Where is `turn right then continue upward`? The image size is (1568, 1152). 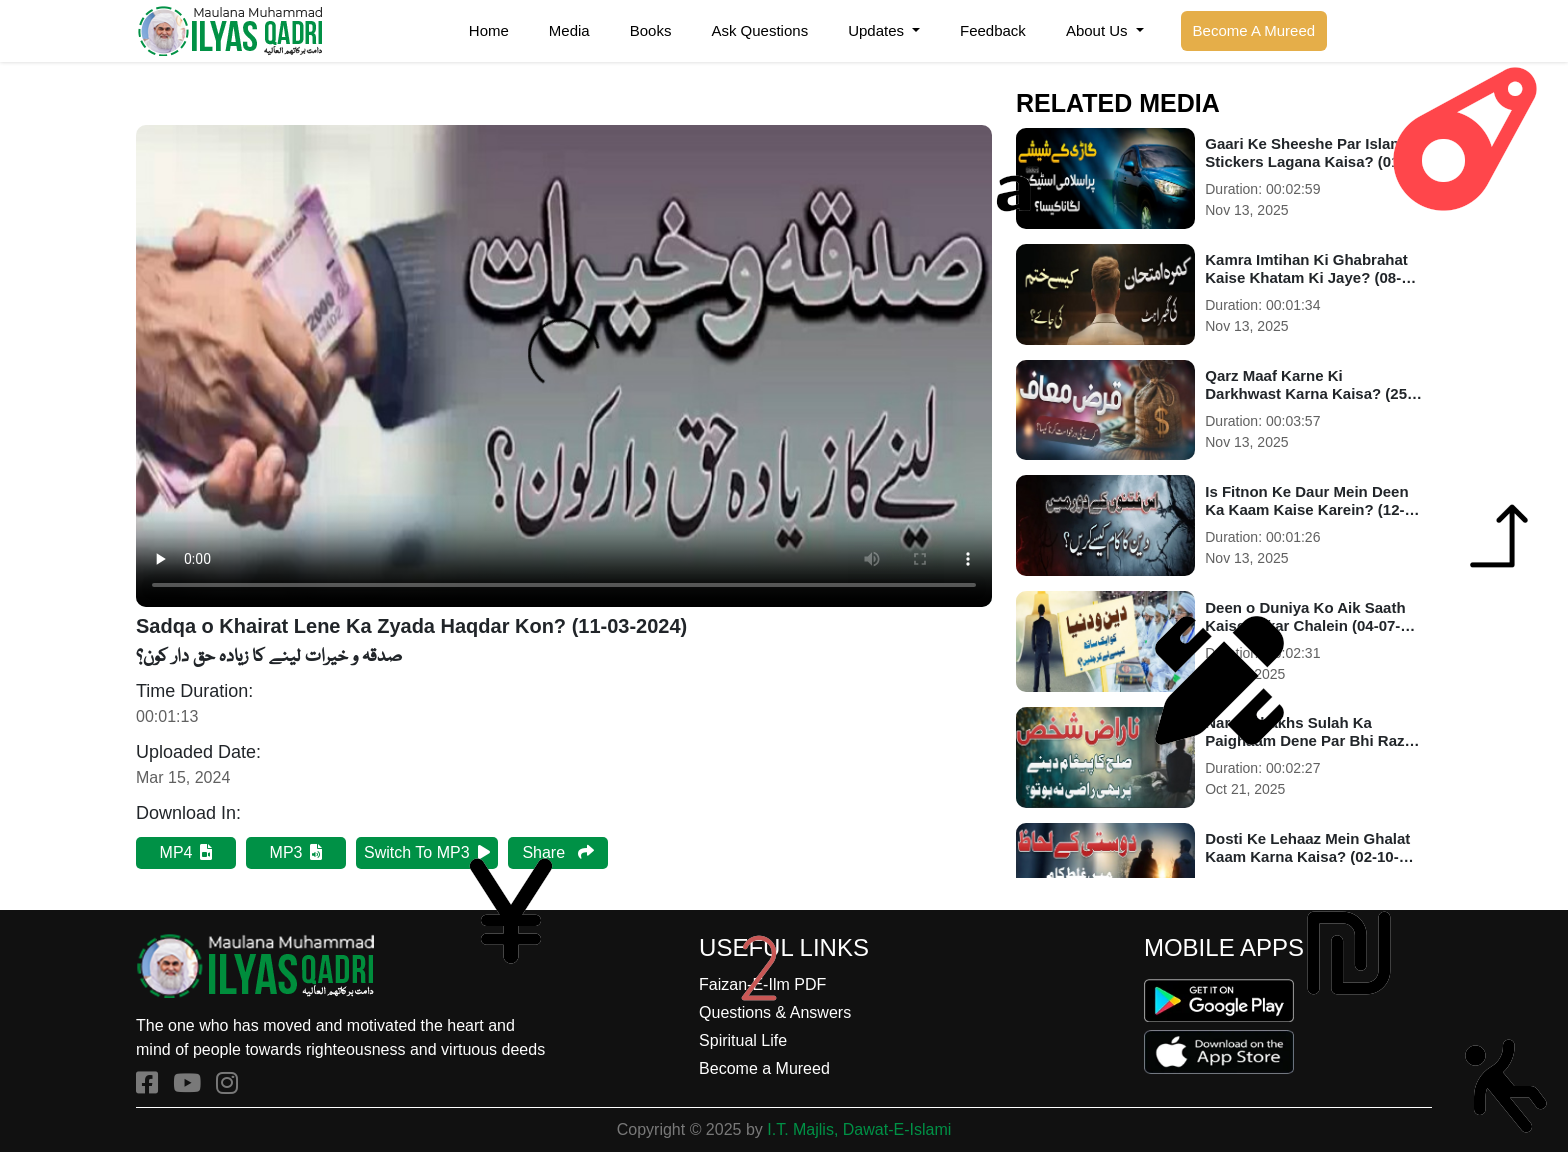
turn right then continue upward is located at coordinates (1499, 536).